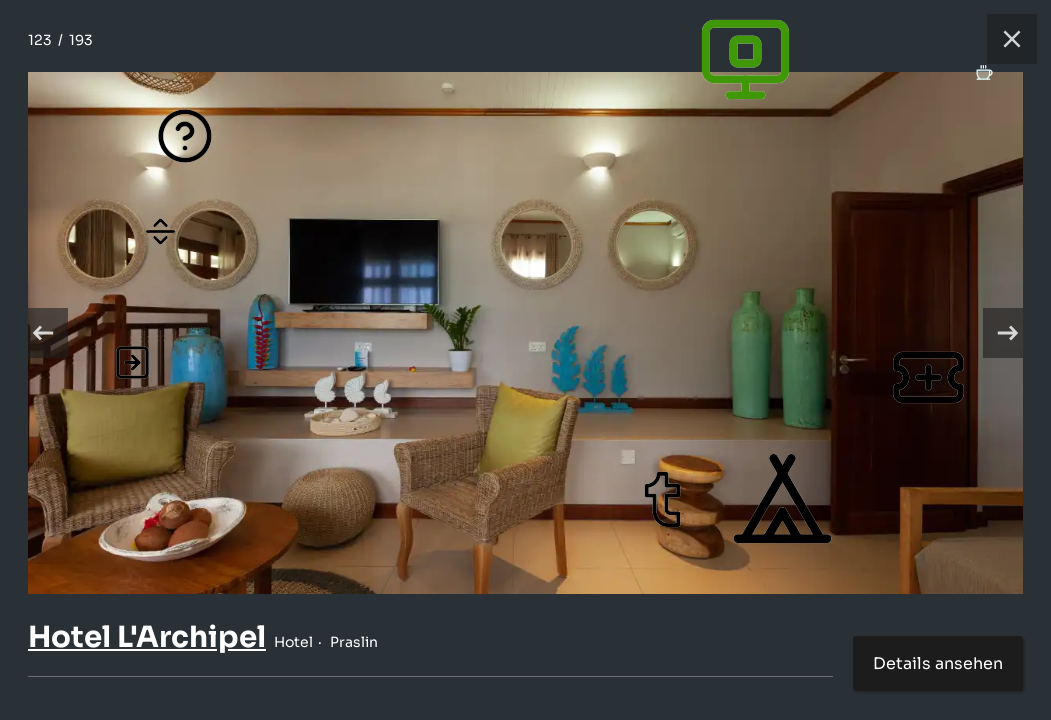  What do you see at coordinates (745, 59) in the screenshot?
I see `stop screen recording or presentation` at bounding box center [745, 59].